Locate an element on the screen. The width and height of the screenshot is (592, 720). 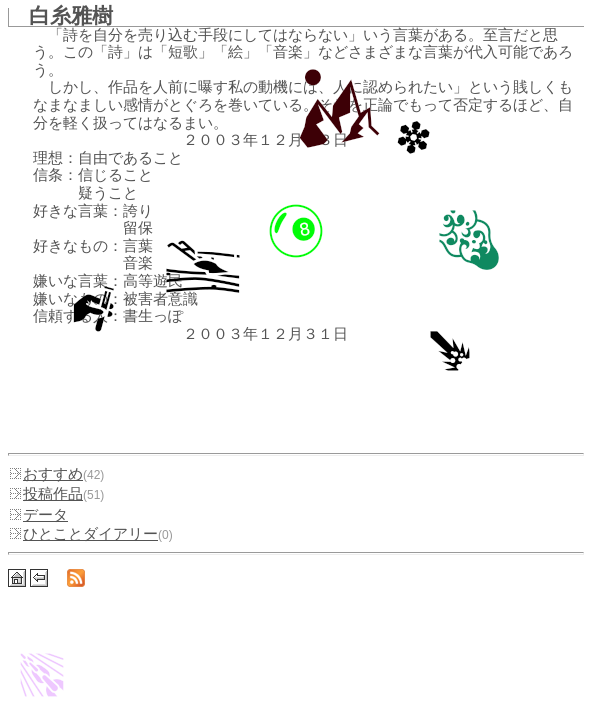
activate a beam or energy attack is located at coordinates (450, 351).